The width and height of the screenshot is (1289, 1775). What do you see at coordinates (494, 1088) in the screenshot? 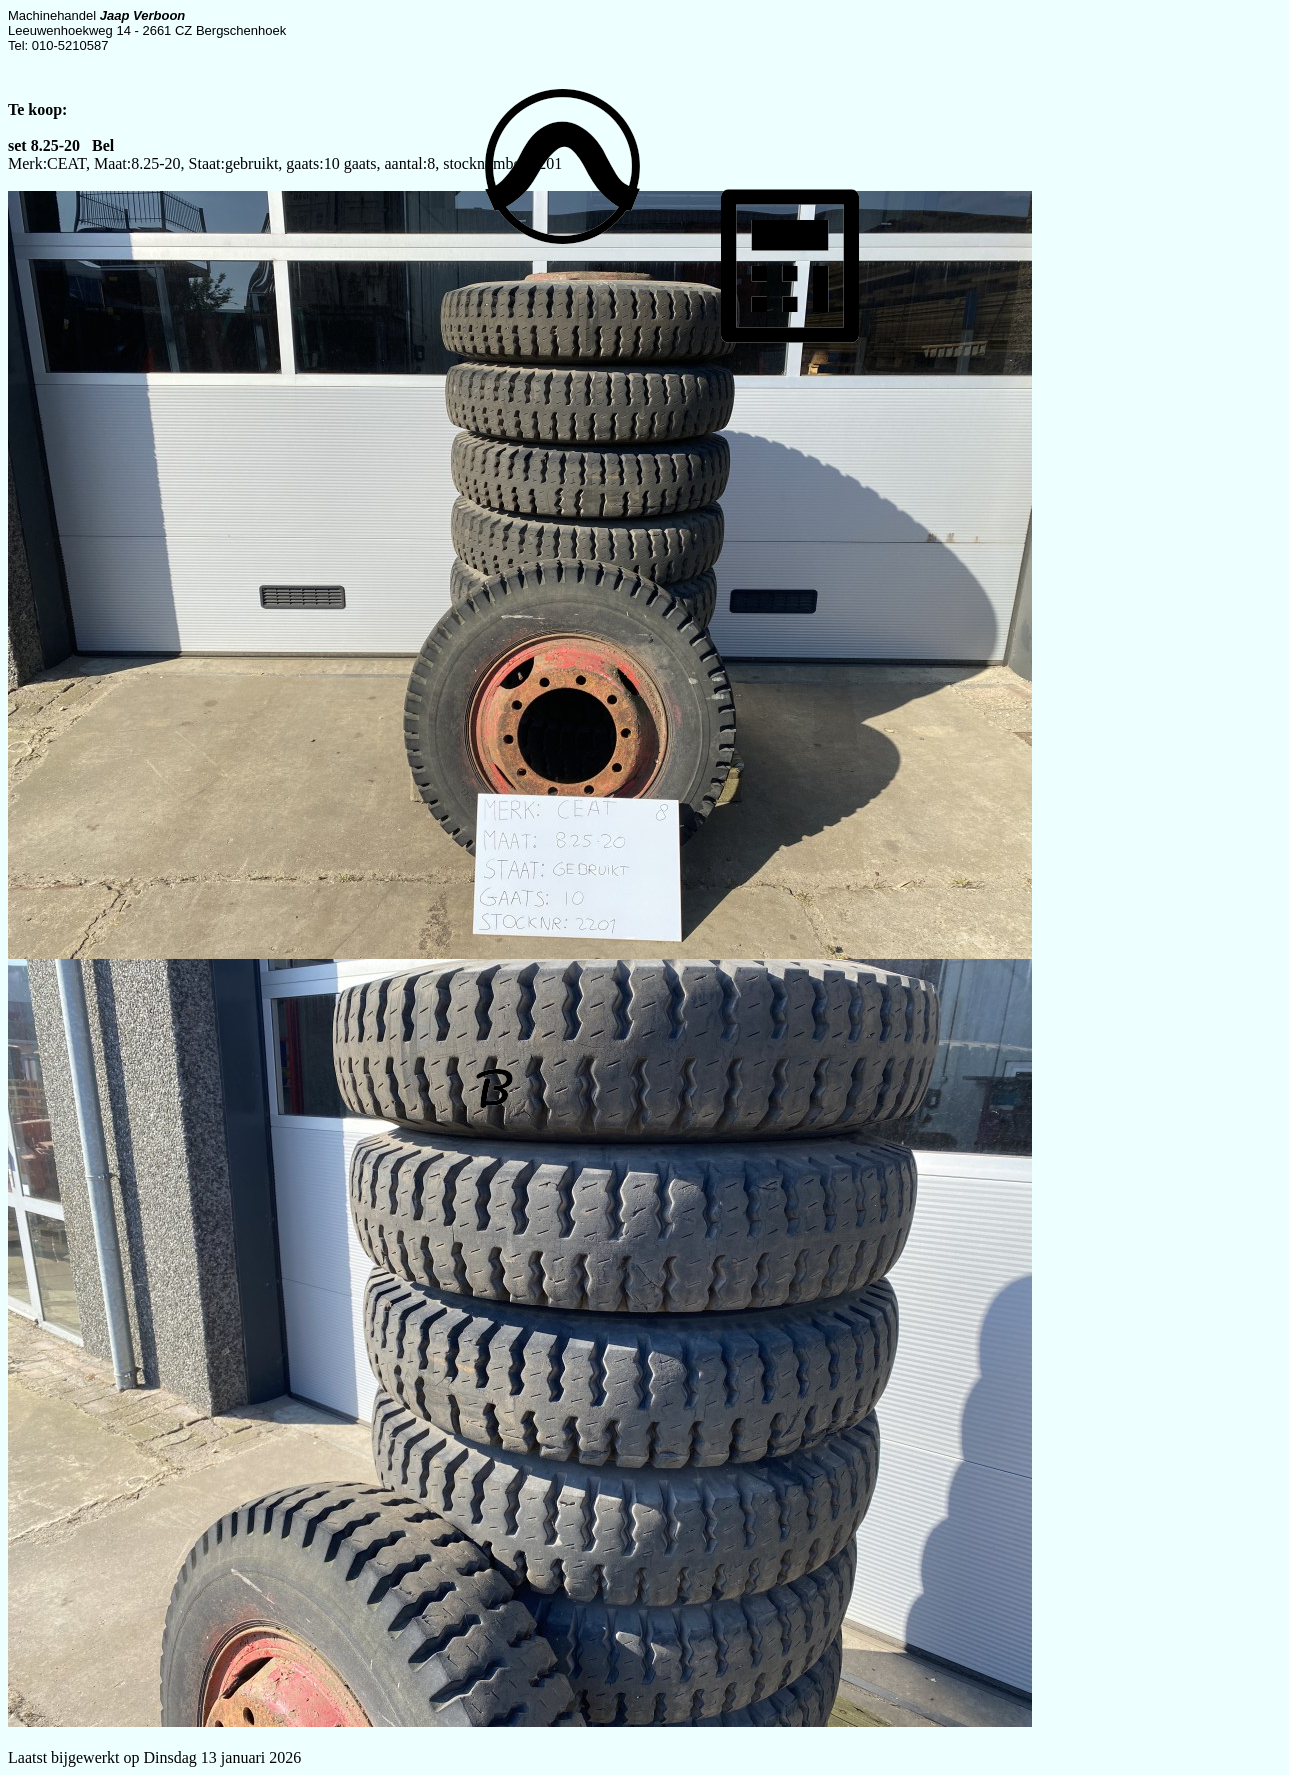
I see `open brandfetch brand asset platform` at bounding box center [494, 1088].